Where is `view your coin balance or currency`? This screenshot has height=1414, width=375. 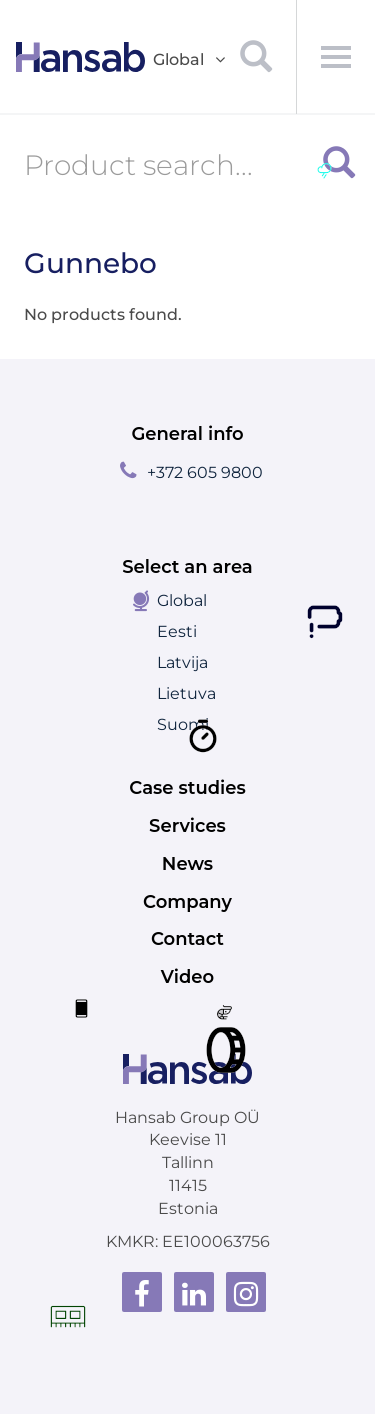
view your coin balance or currency is located at coordinates (226, 1050).